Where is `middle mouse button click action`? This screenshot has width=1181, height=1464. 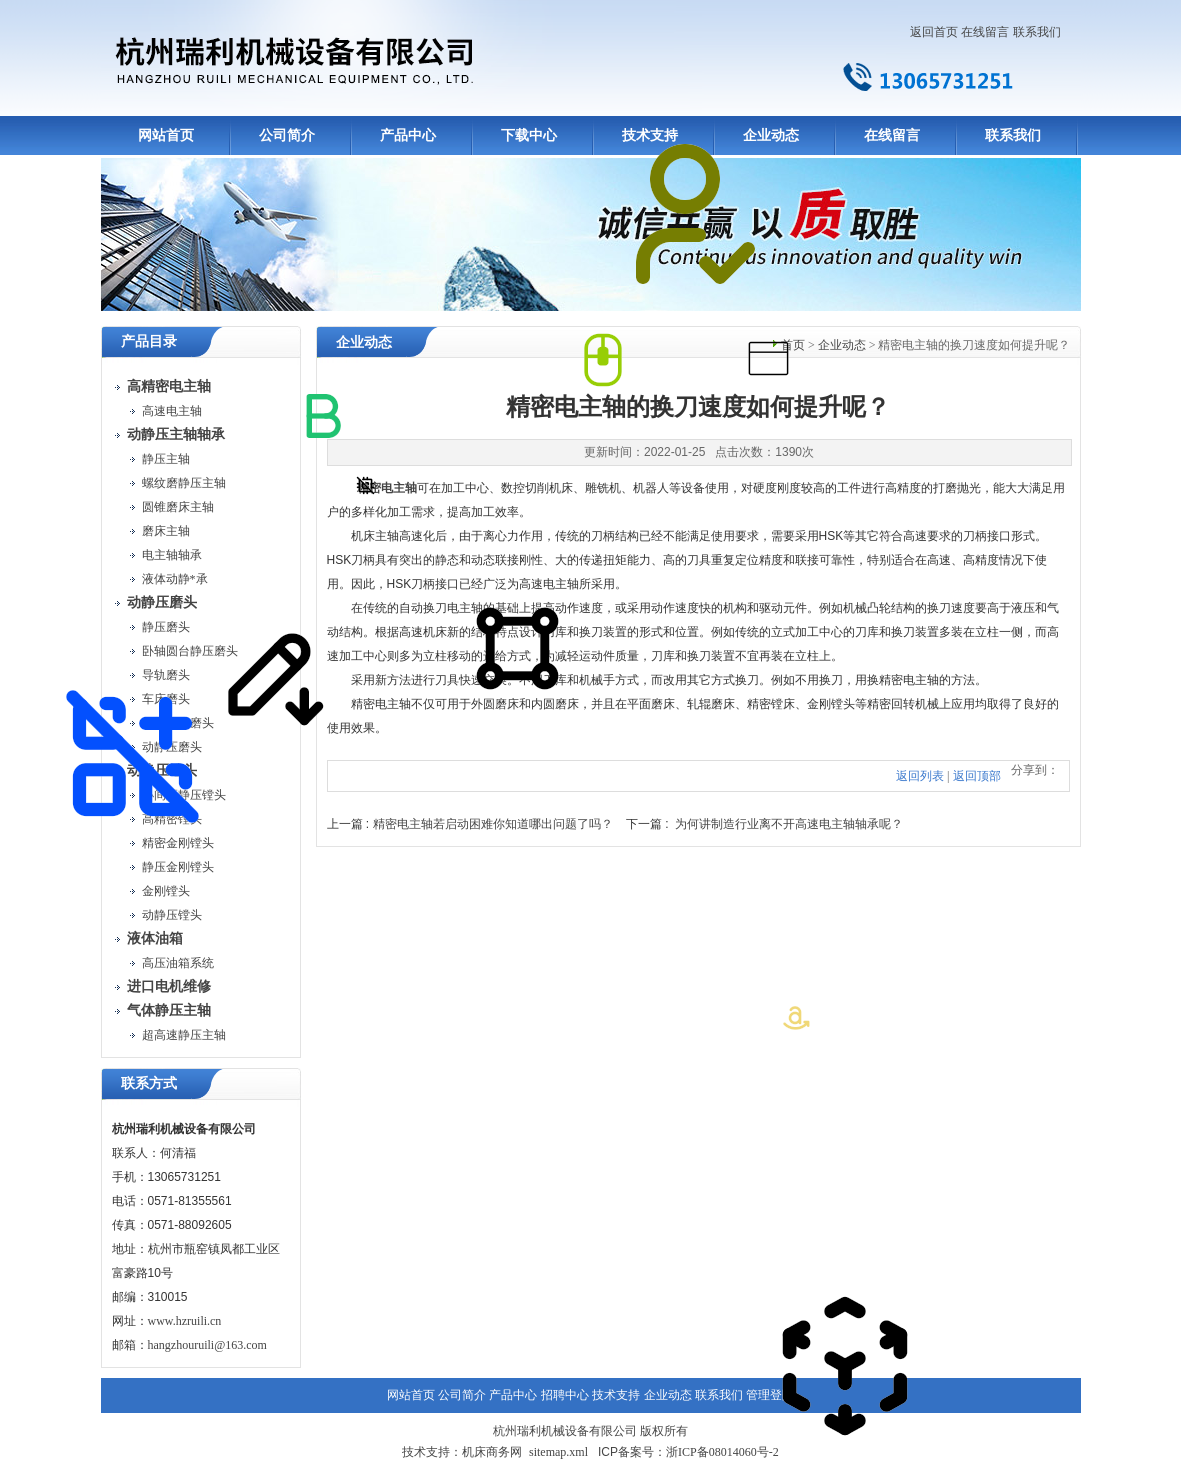 middle mouse button click action is located at coordinates (603, 360).